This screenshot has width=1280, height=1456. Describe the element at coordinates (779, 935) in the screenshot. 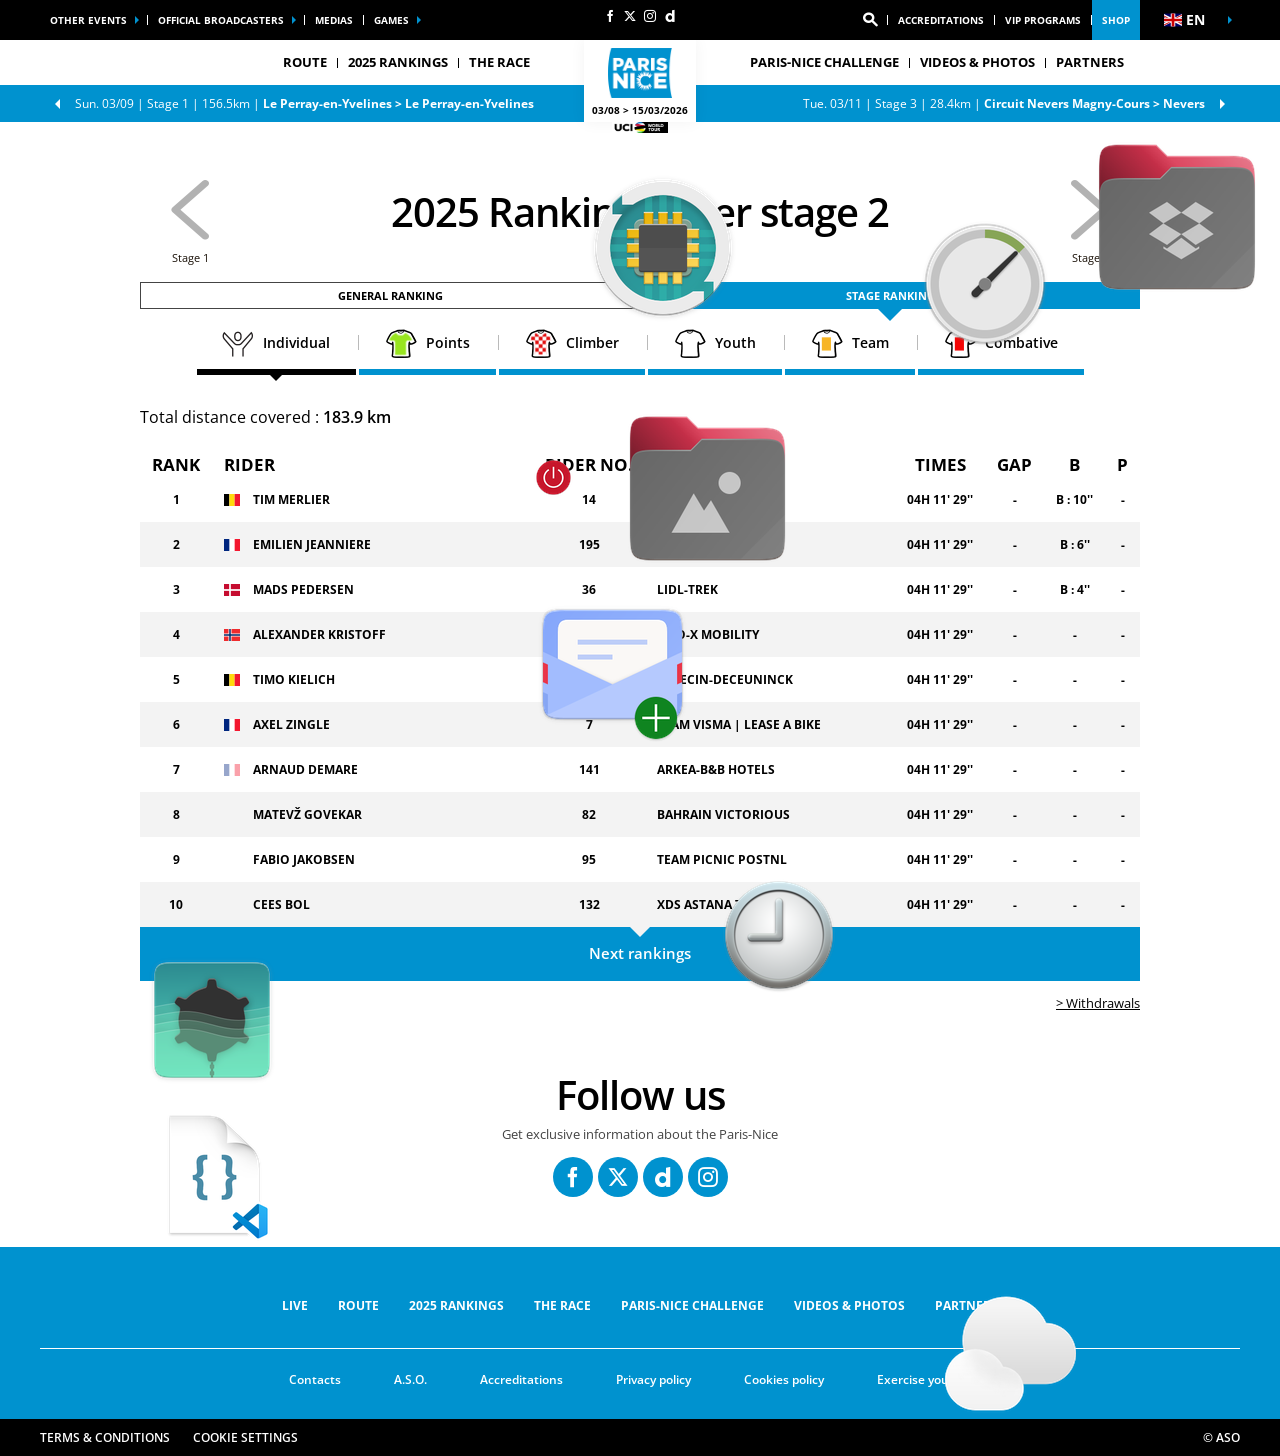

I see `view all recently accessed files` at that location.